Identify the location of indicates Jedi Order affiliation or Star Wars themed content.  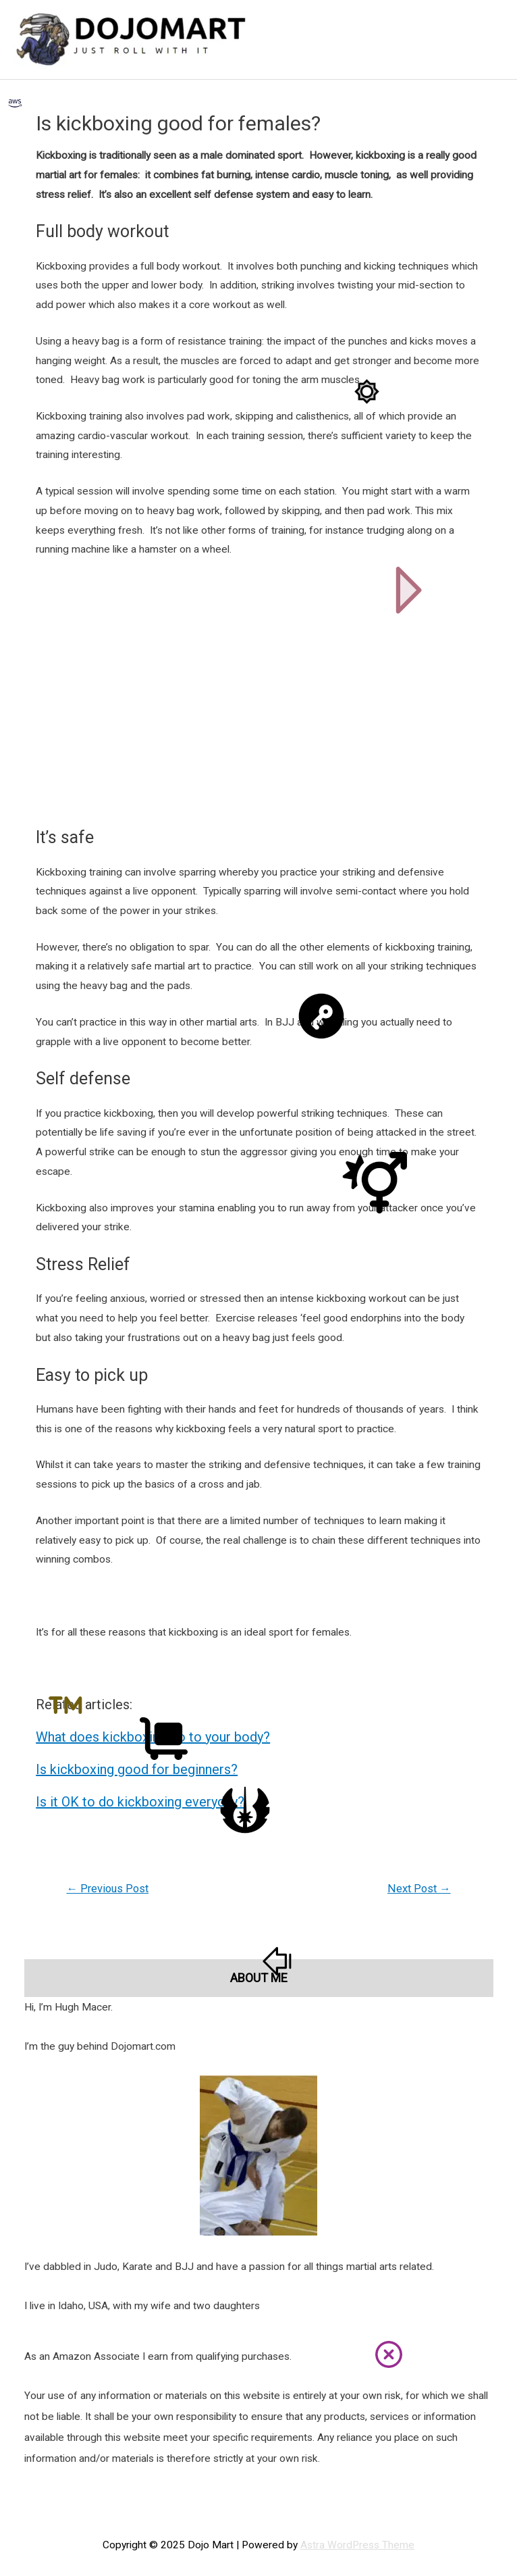
(245, 1810).